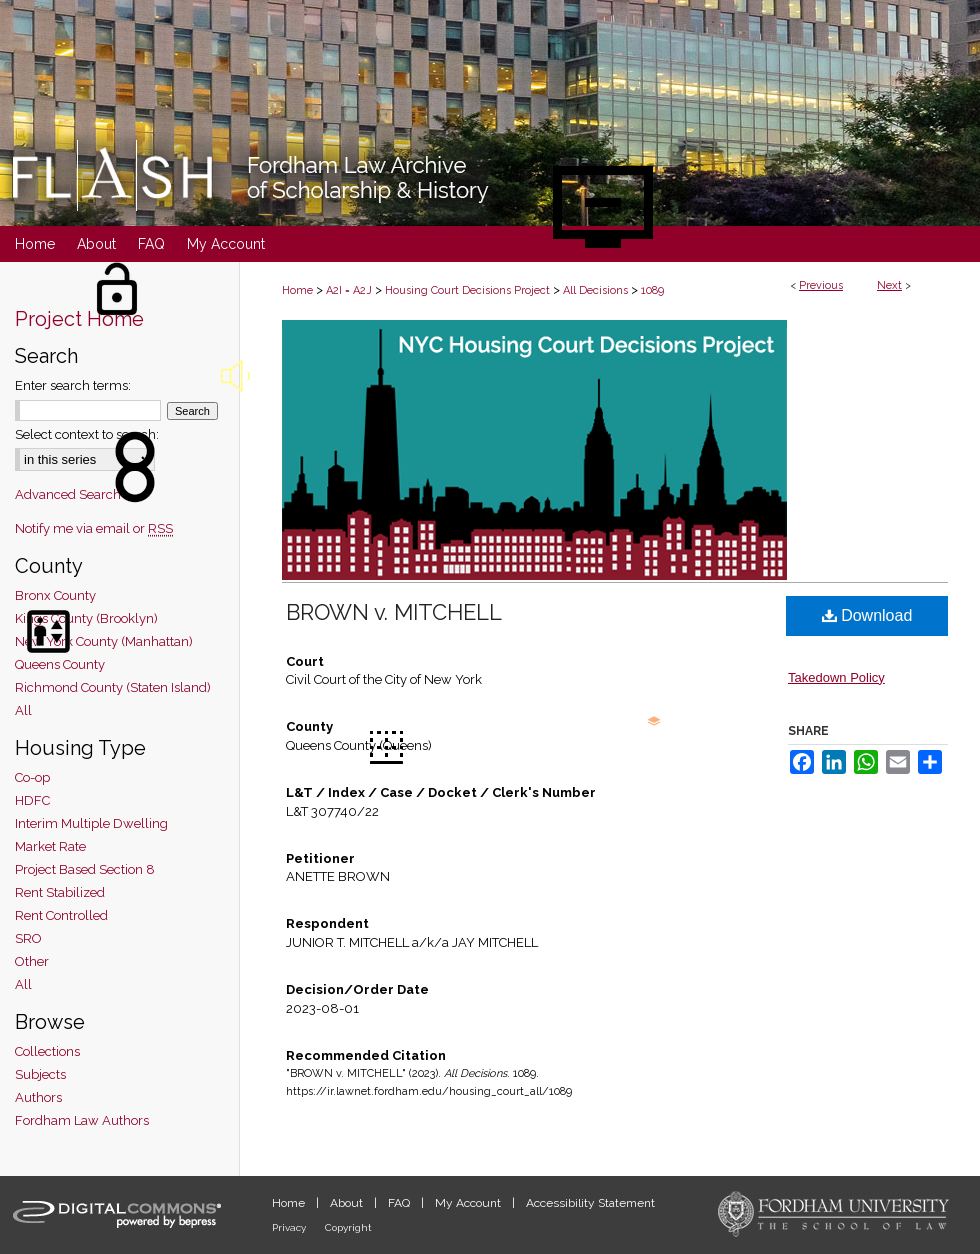  I want to click on indicates the number 8 in a list or sequence, so click(135, 467).